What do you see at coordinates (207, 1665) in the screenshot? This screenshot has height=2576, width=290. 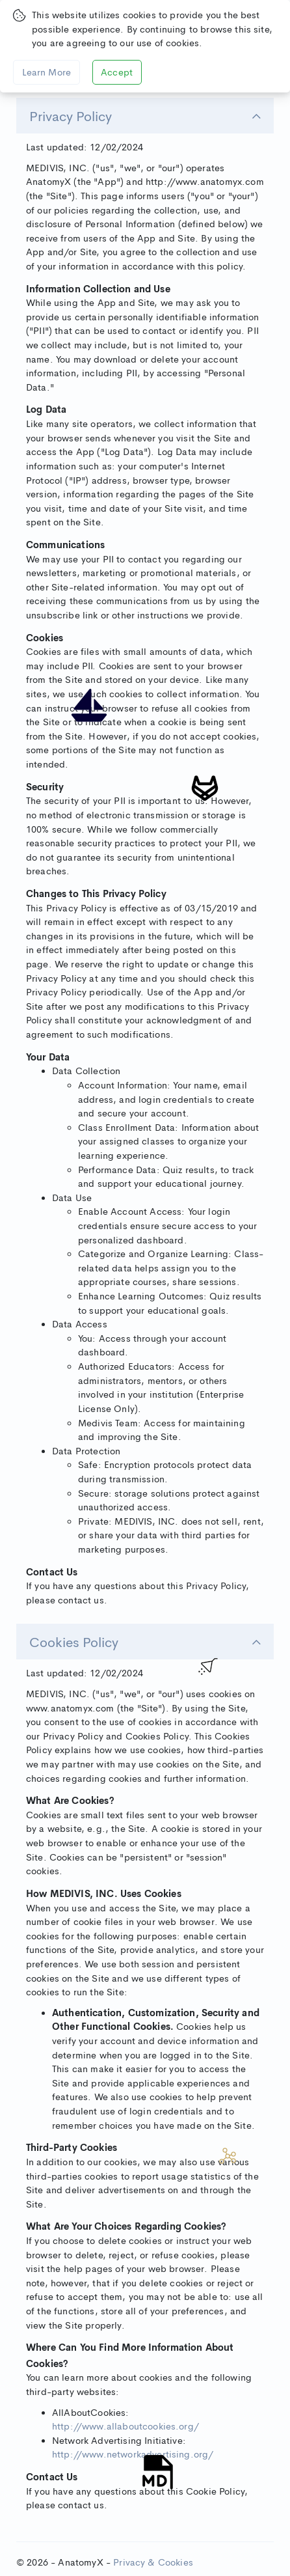 I see `indicates shower or bathroom facilities` at bounding box center [207, 1665].